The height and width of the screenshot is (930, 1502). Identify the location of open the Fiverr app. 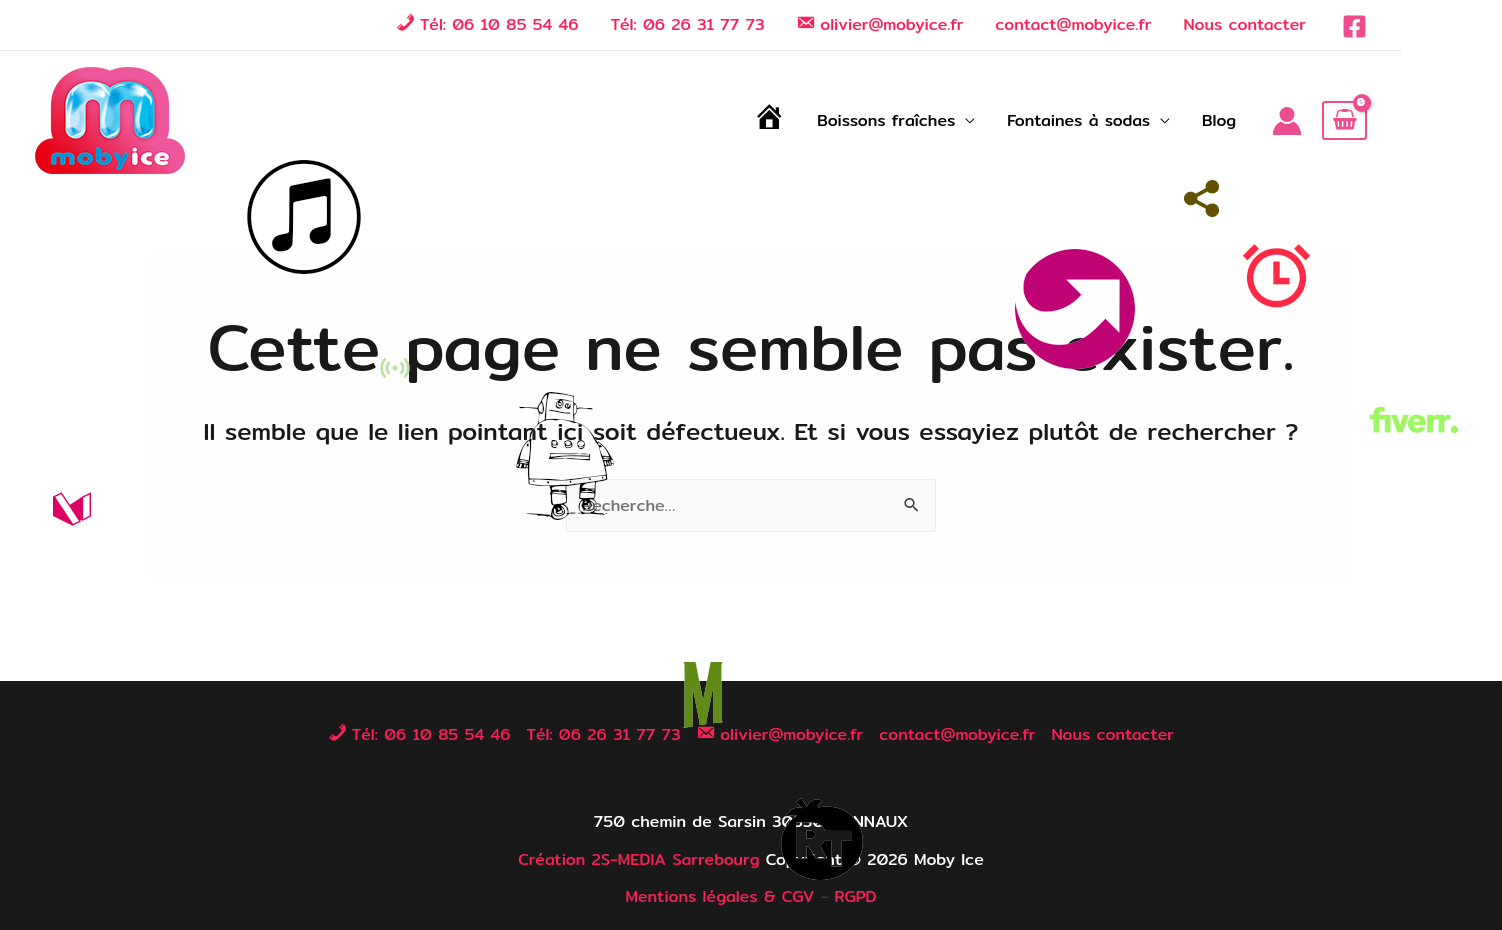
(1414, 420).